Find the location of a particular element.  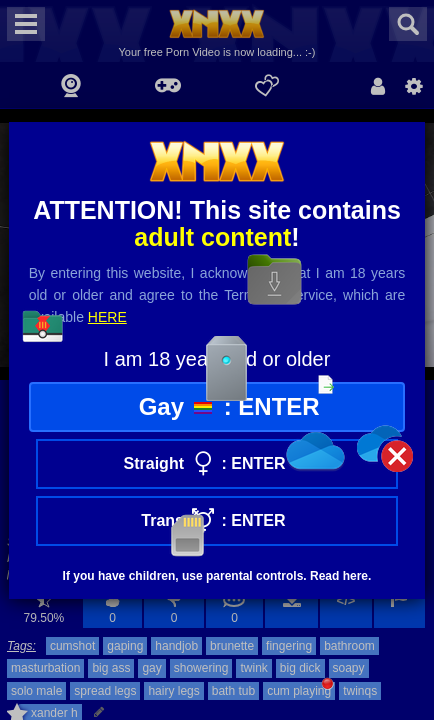

move file to another location is located at coordinates (325, 384).